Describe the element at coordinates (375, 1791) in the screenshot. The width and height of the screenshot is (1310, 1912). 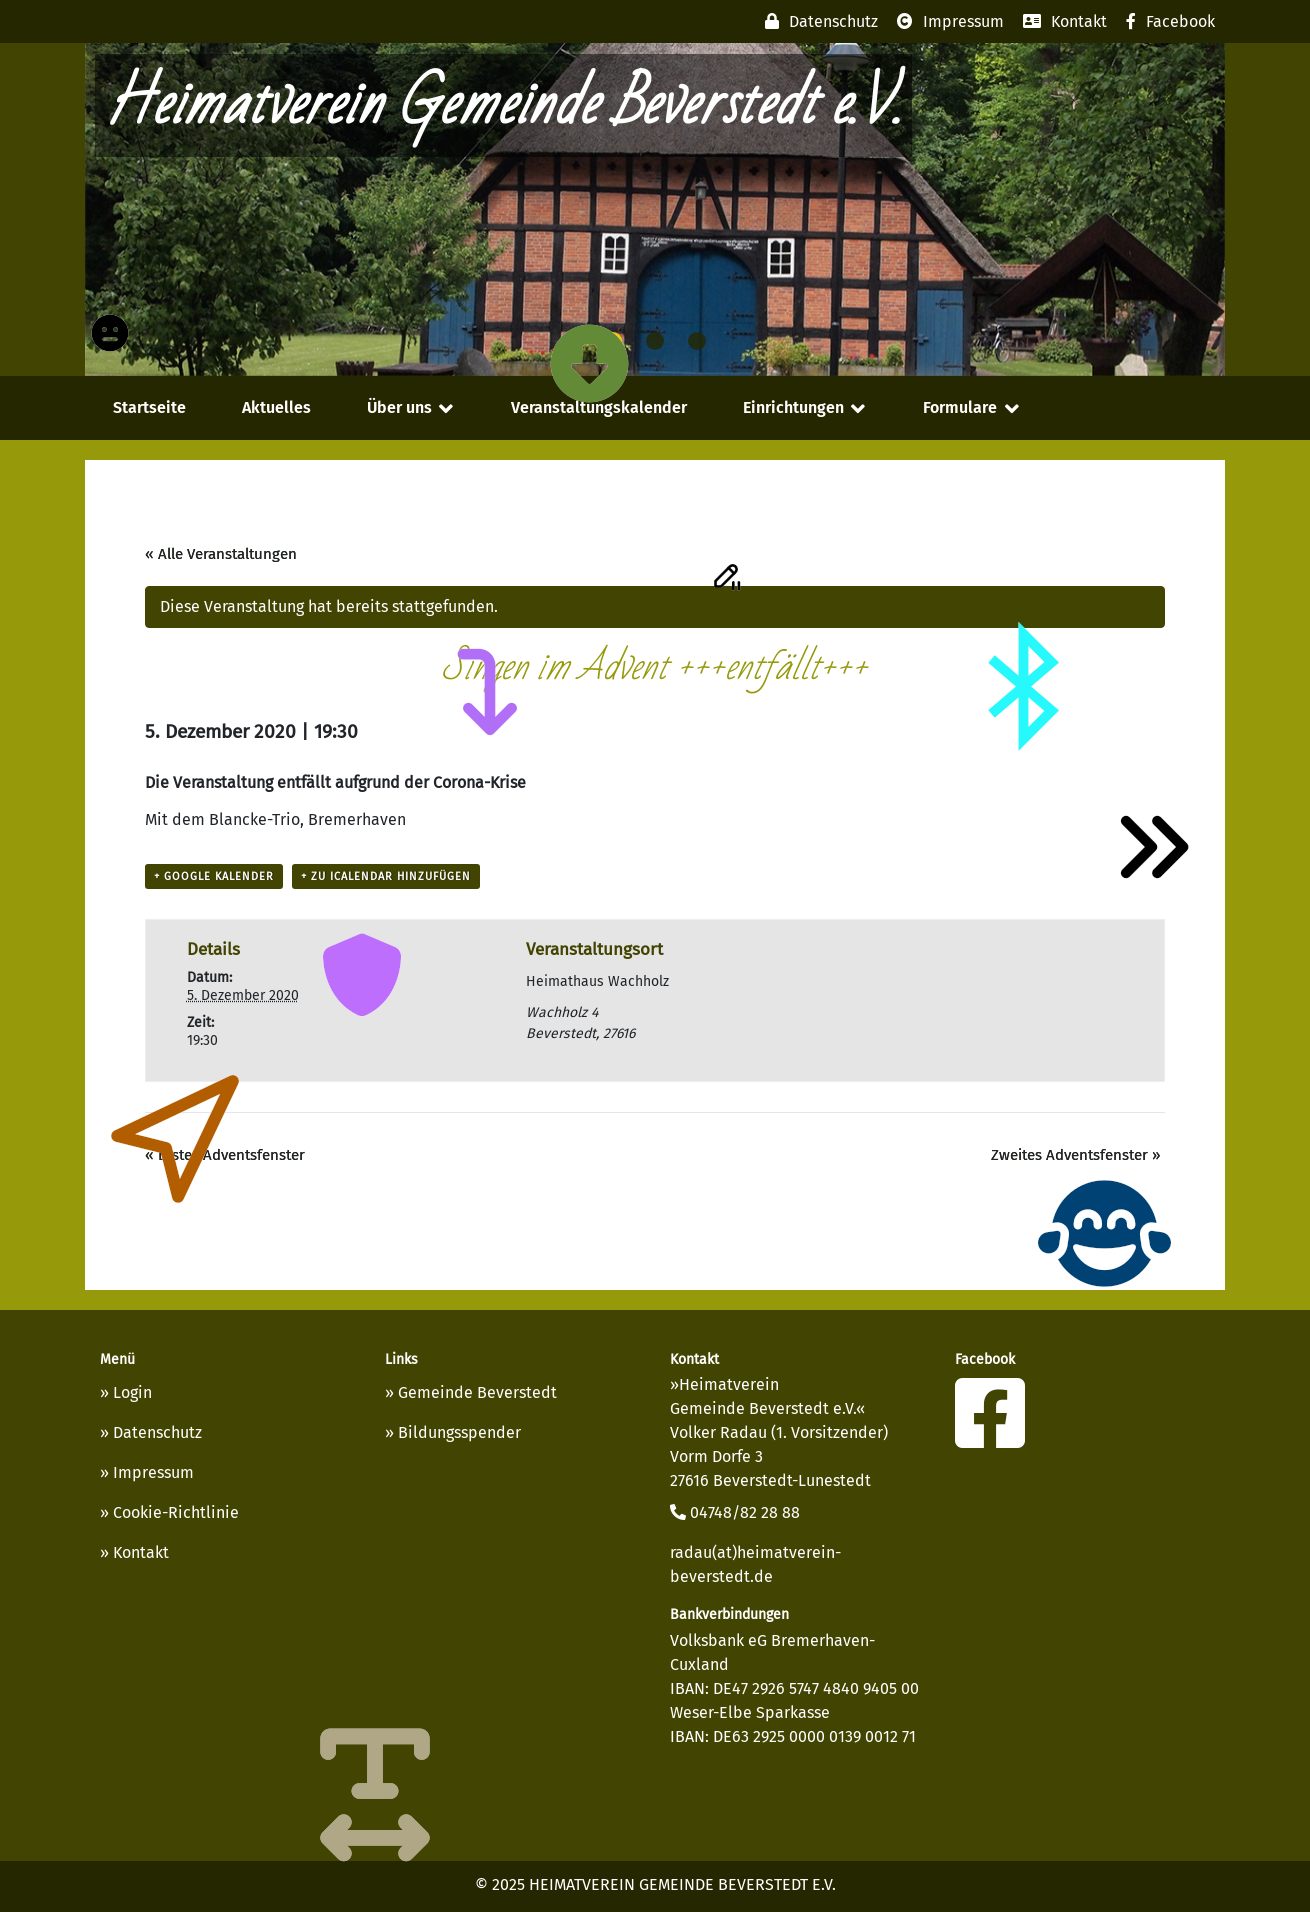
I see `adjust text width or horizontal spacing` at that location.